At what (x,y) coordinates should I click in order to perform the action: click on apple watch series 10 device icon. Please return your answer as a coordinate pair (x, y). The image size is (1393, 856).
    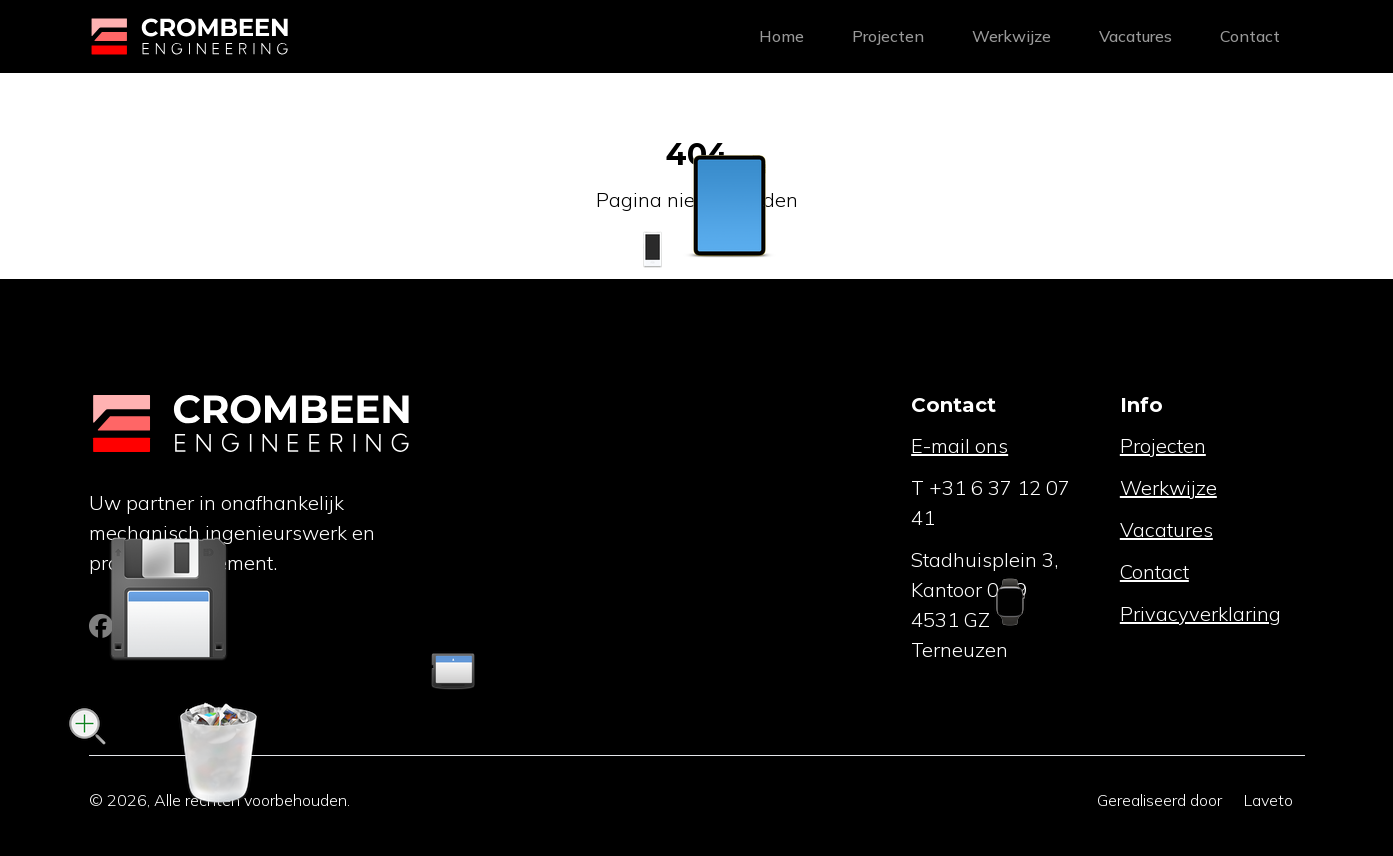
    Looking at the image, I should click on (1010, 602).